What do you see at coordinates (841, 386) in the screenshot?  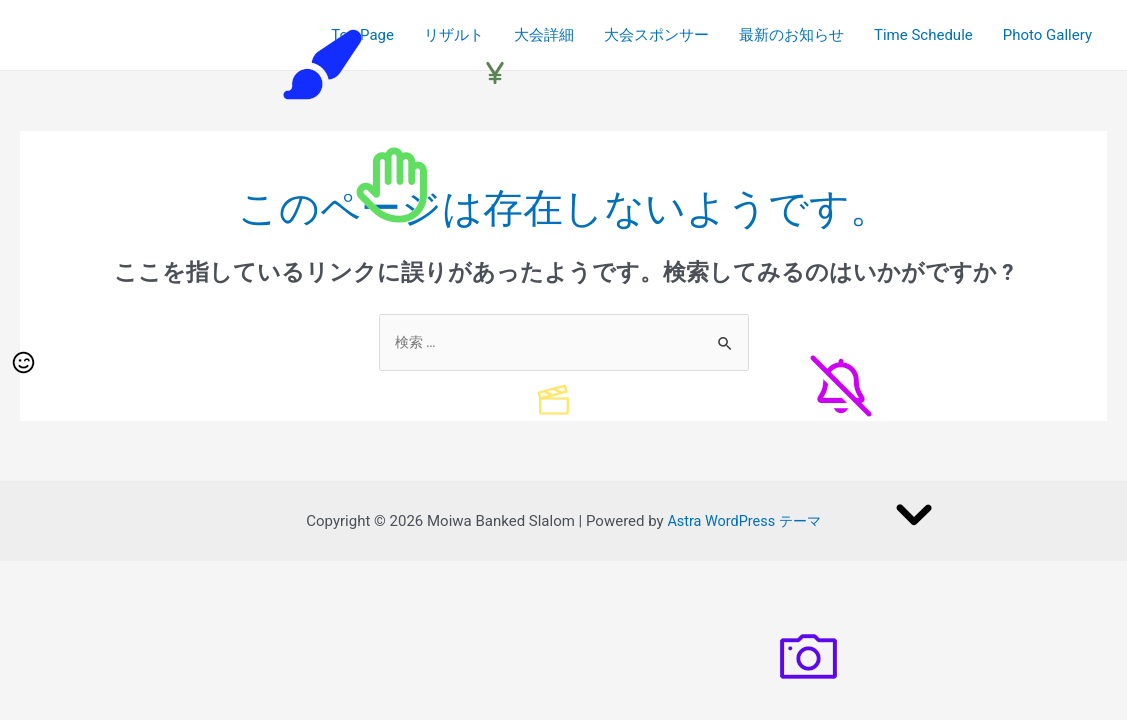 I see `mute notifications` at bounding box center [841, 386].